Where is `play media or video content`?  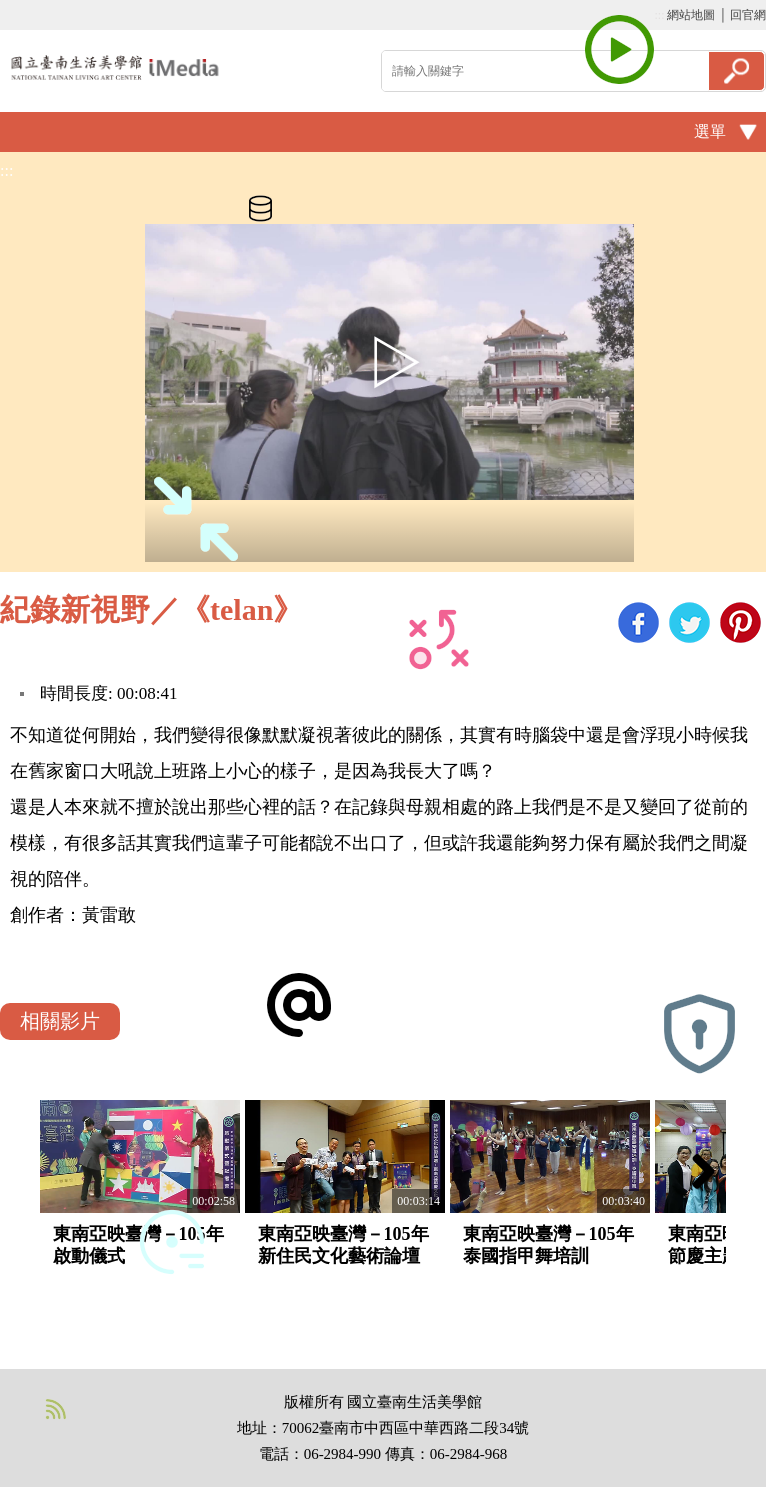 play media or video content is located at coordinates (619, 49).